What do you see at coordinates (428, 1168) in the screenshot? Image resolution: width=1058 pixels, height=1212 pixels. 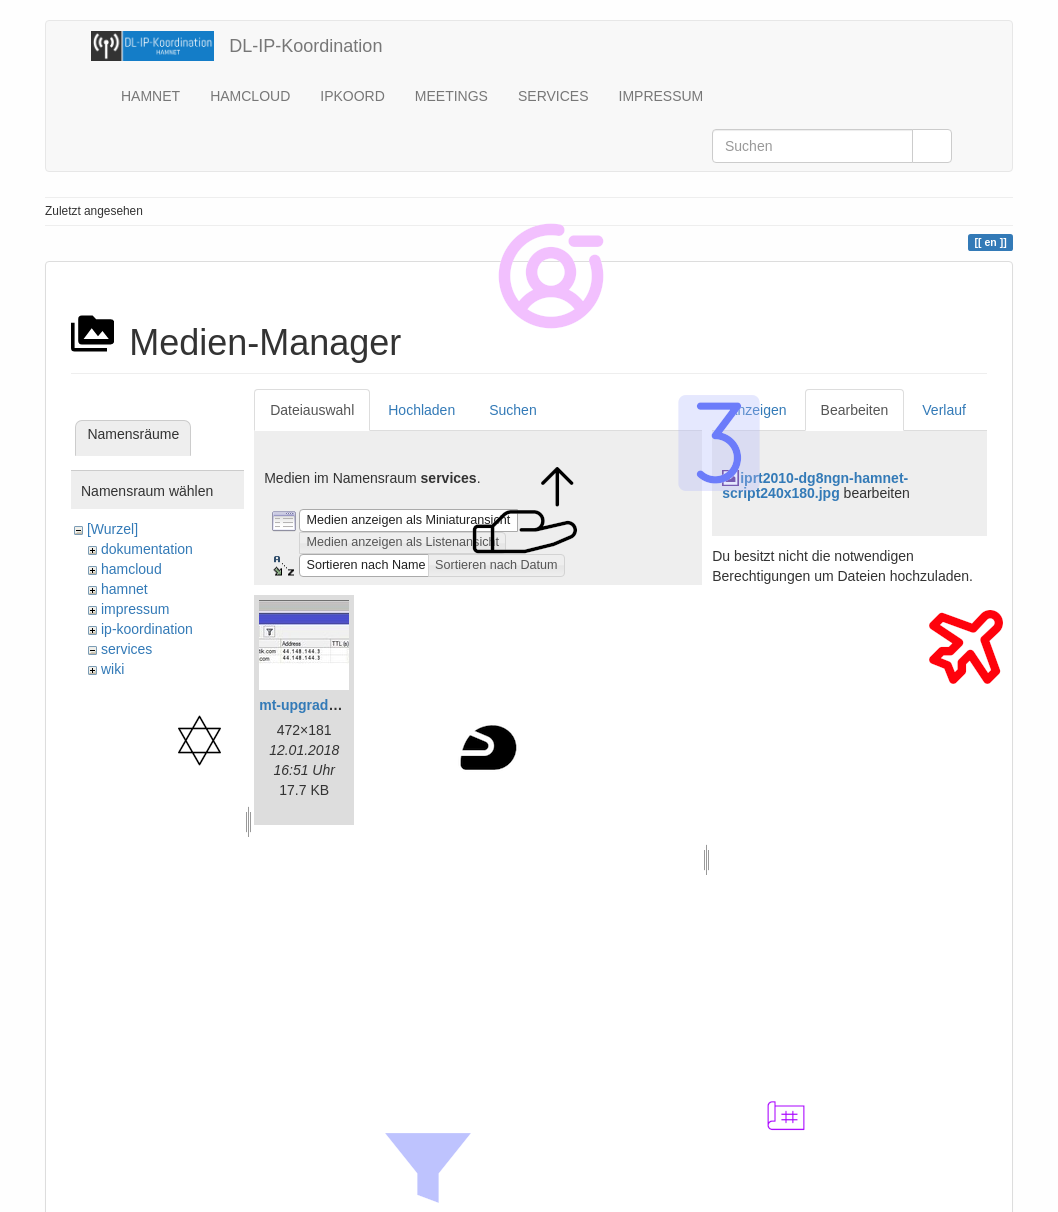 I see `filter or sort content` at bounding box center [428, 1168].